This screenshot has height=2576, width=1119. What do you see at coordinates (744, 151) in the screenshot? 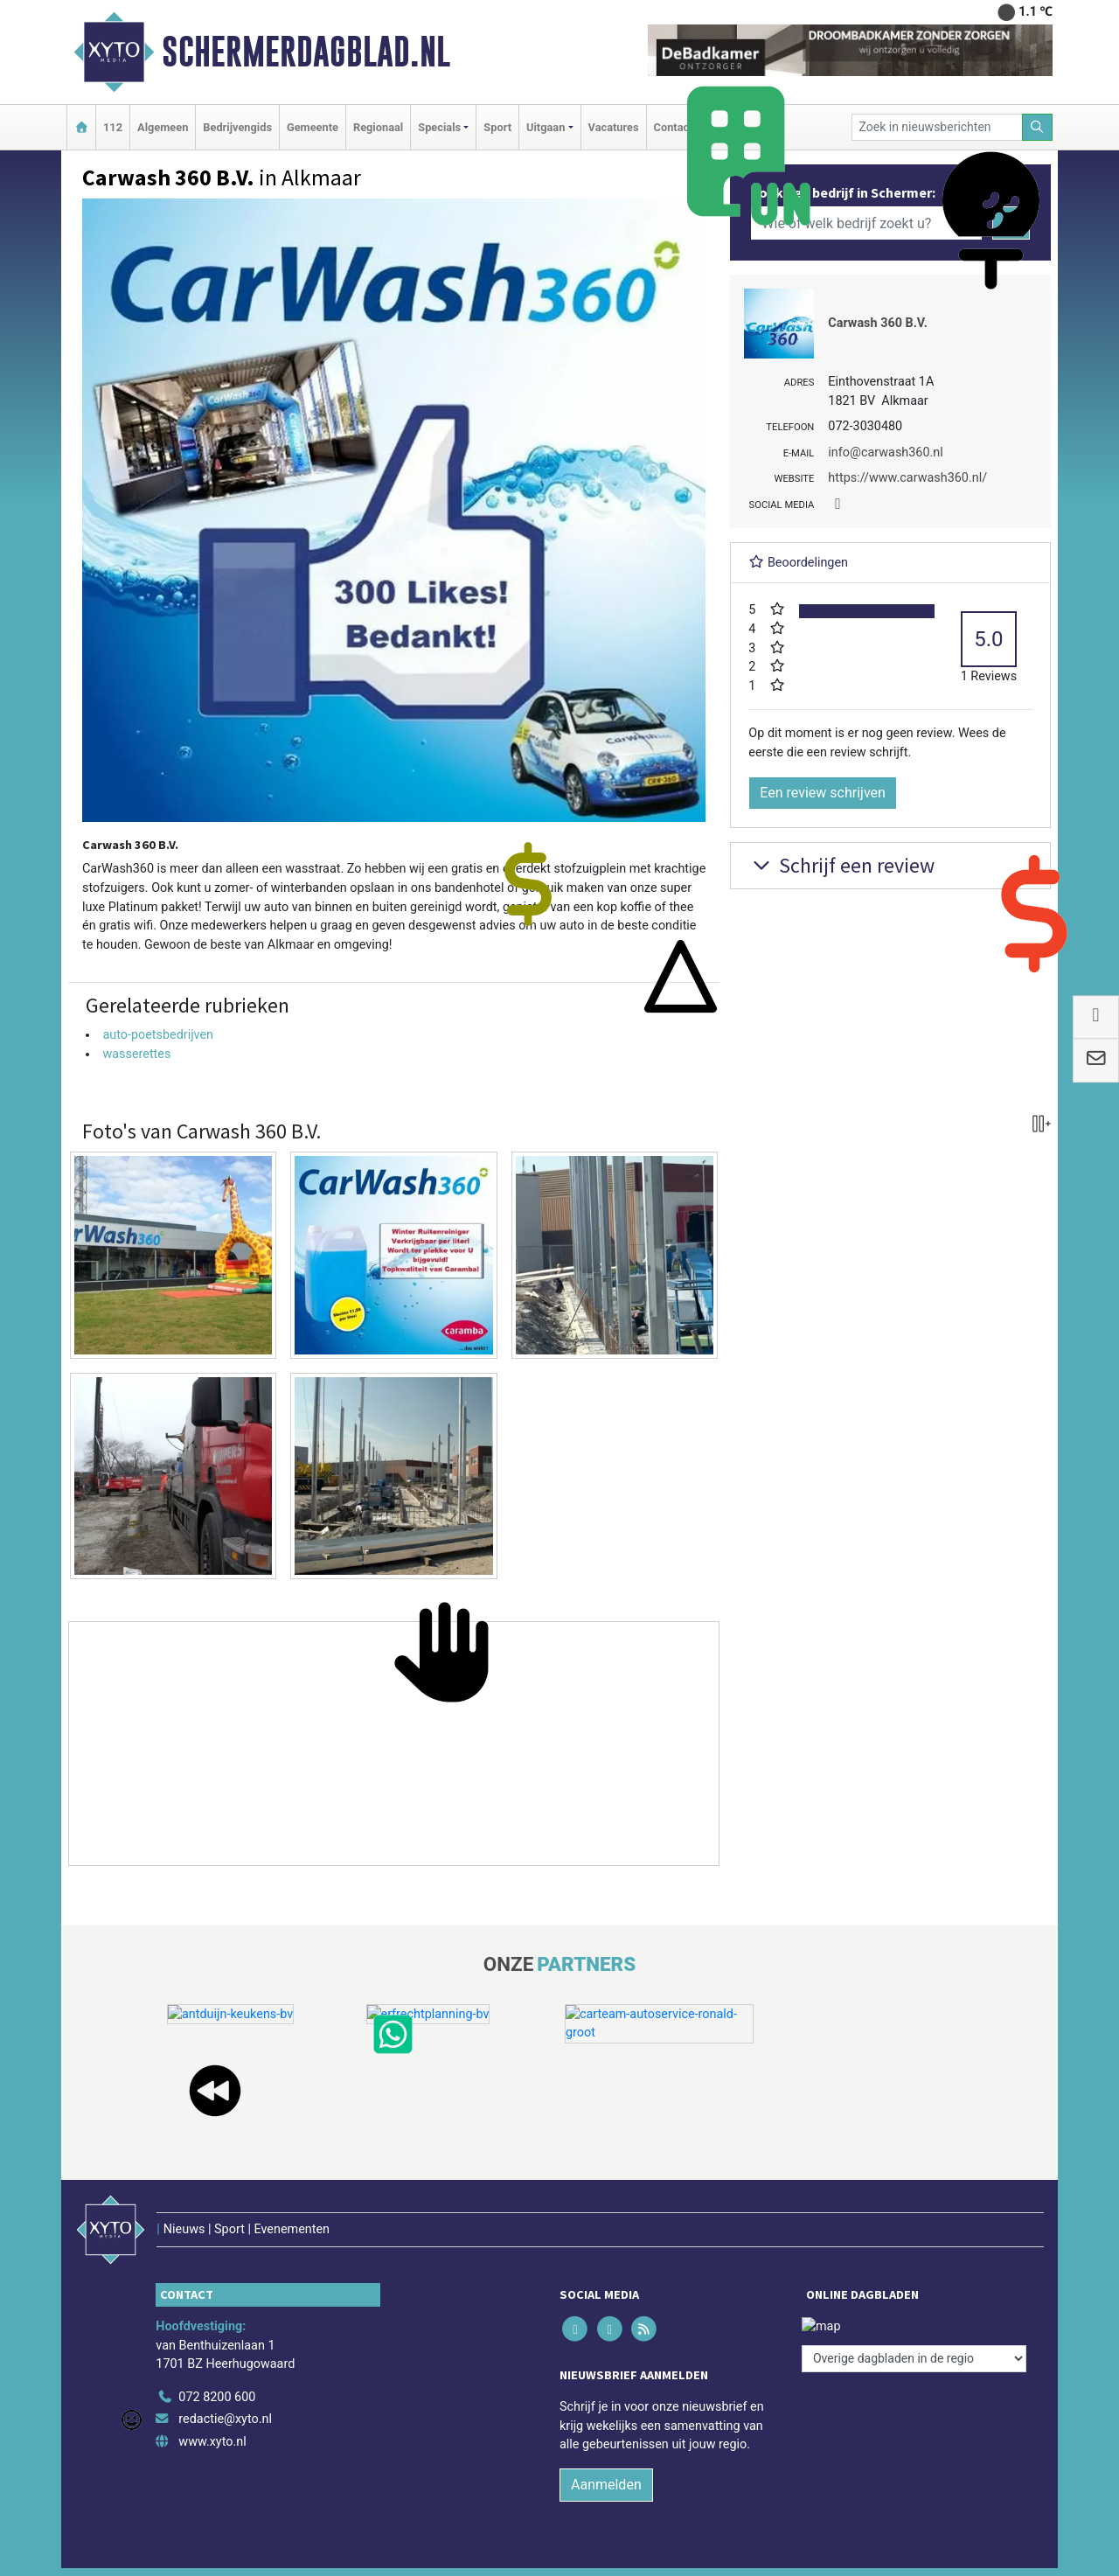
I see `access united nations building or headquarters` at bounding box center [744, 151].